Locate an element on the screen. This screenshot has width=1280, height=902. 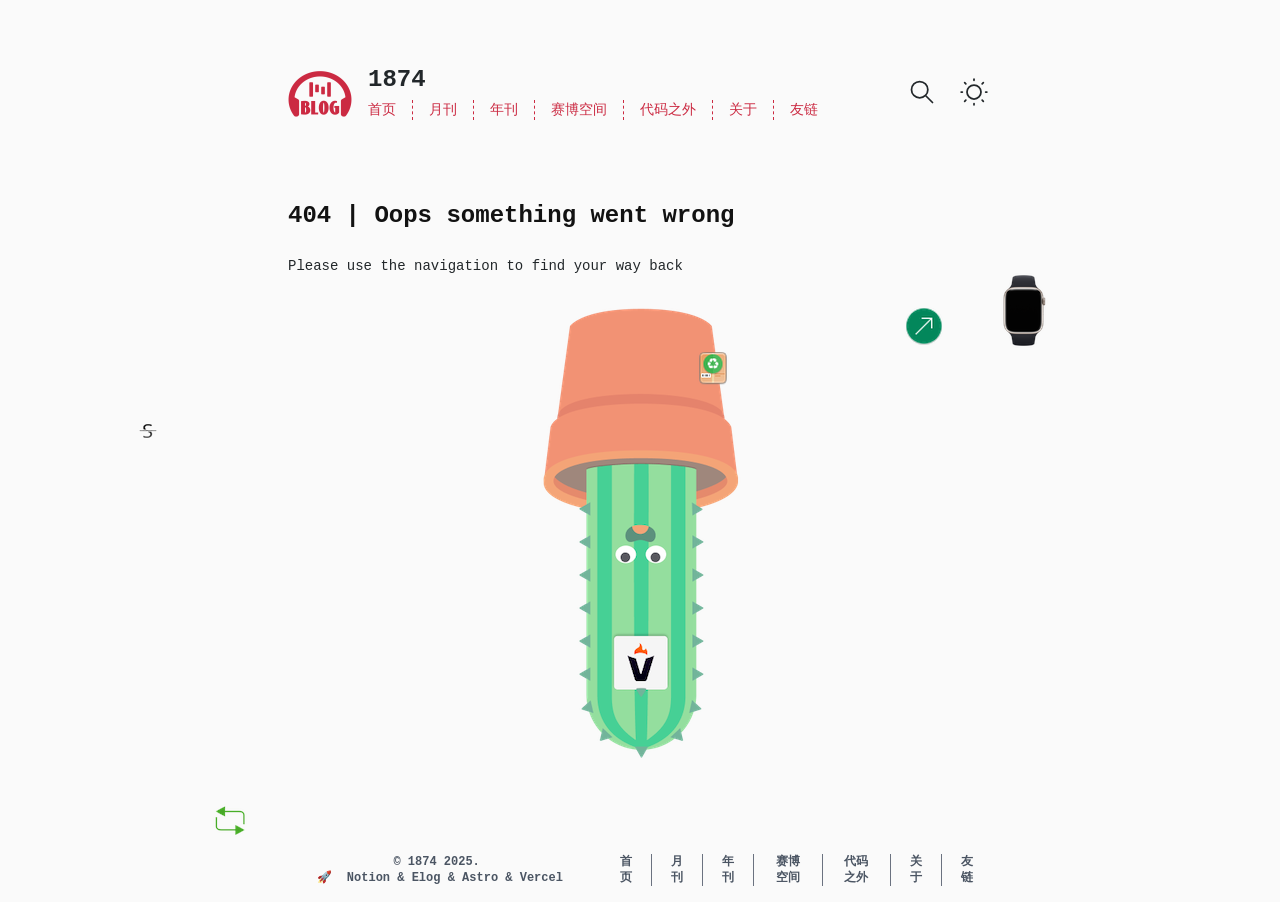
apply strikethrough formatting to selected text is located at coordinates (148, 431).